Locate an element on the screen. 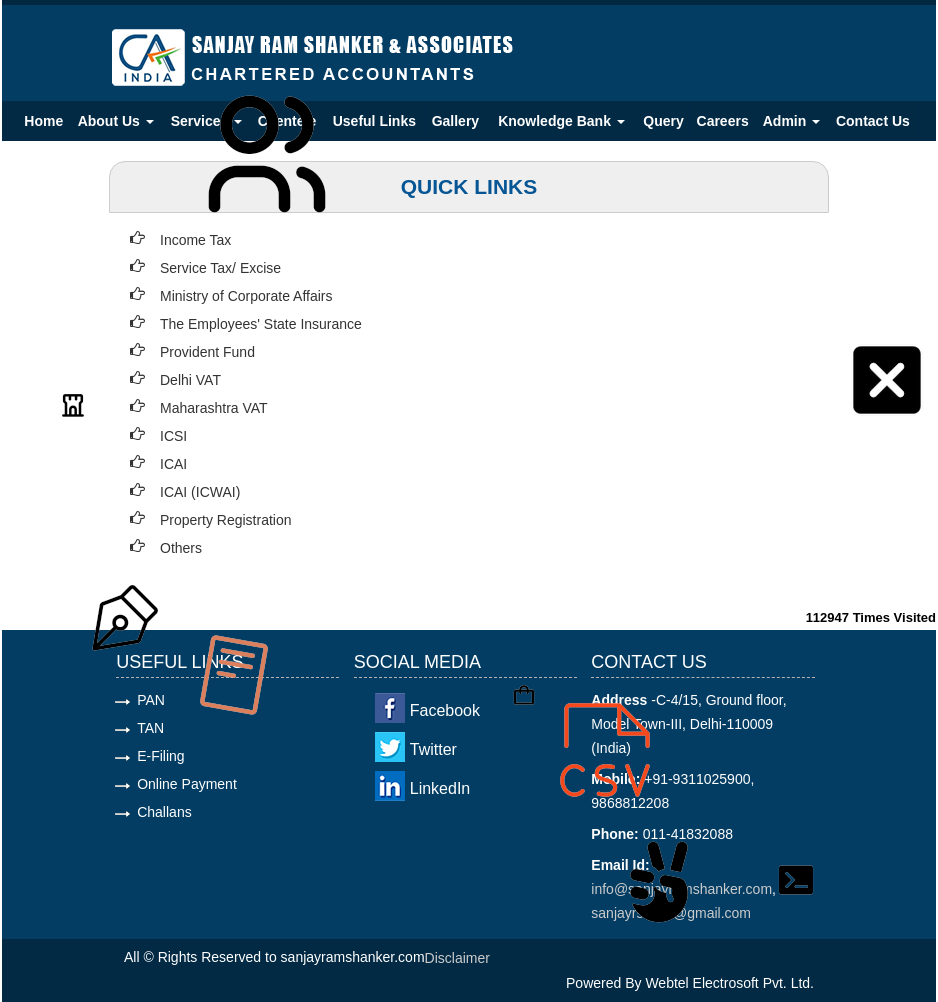 This screenshot has height=1002, width=938. open command line terminal is located at coordinates (796, 880).